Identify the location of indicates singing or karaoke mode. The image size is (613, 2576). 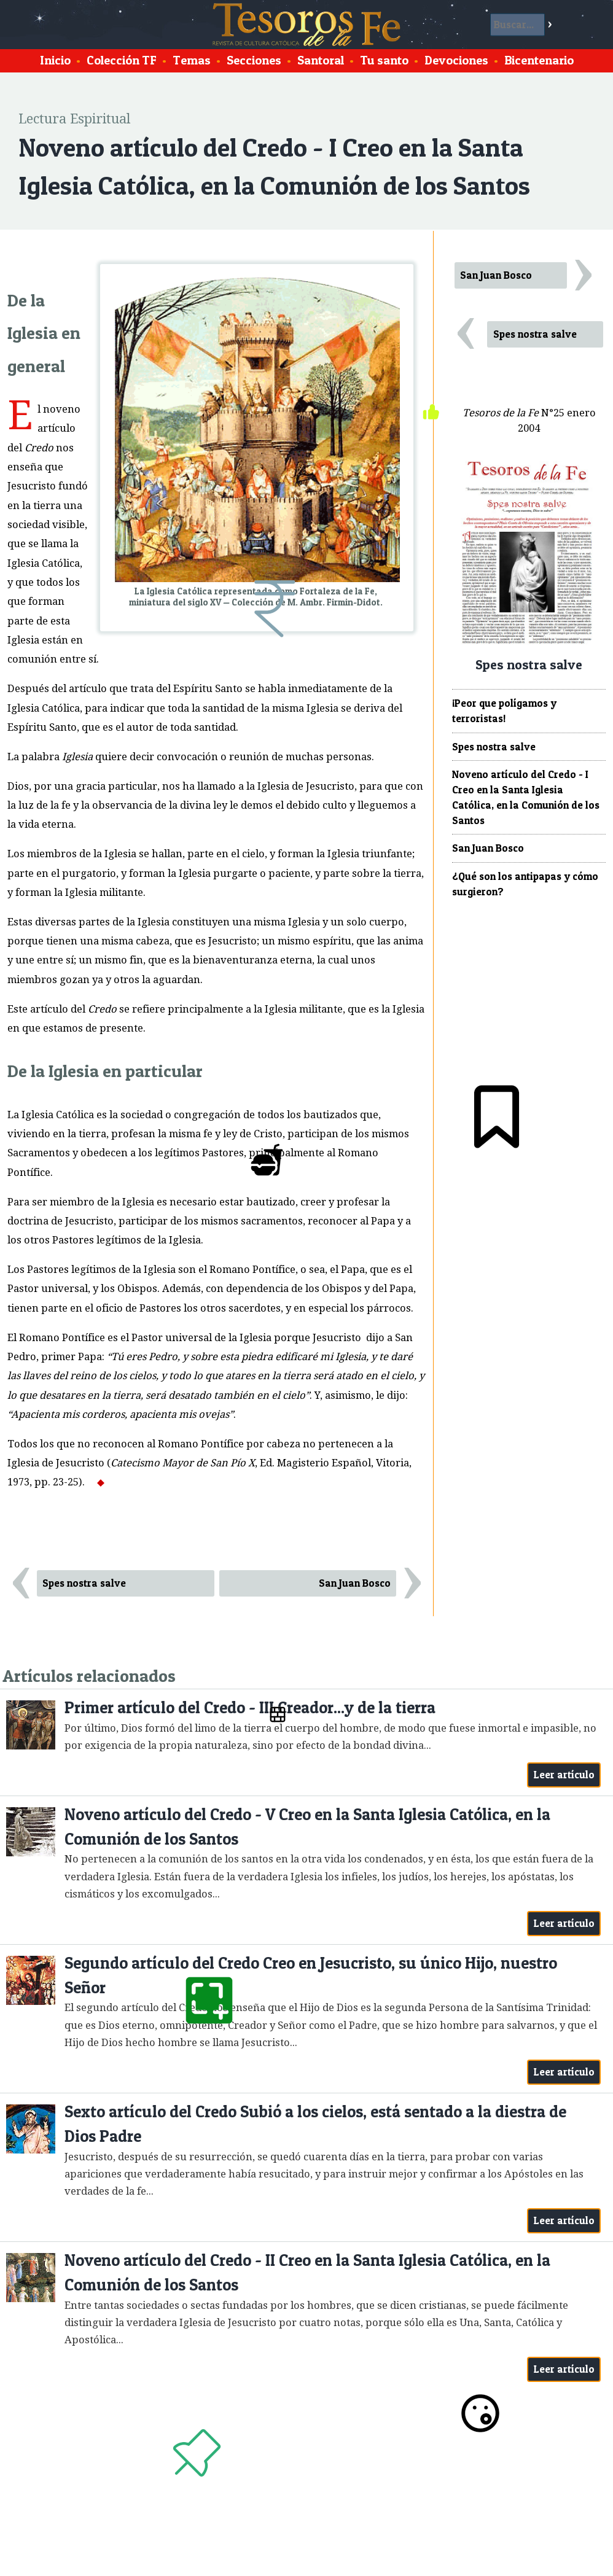
(480, 2413).